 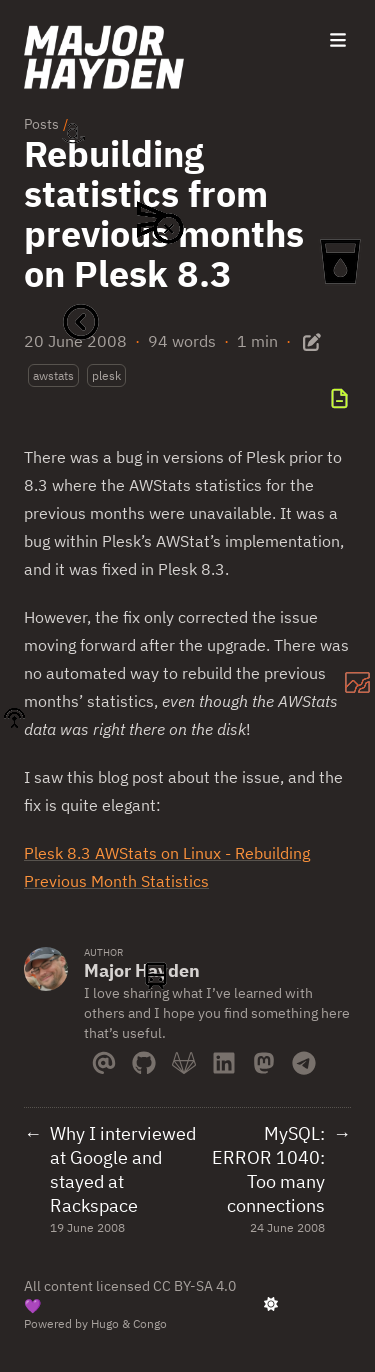 I want to click on go back to the previous screen, so click(x=81, y=322).